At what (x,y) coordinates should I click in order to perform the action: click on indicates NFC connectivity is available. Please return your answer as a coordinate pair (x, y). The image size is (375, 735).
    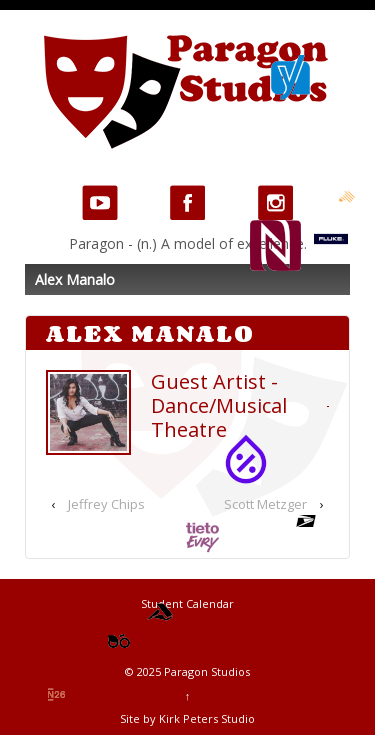
    Looking at the image, I should click on (275, 245).